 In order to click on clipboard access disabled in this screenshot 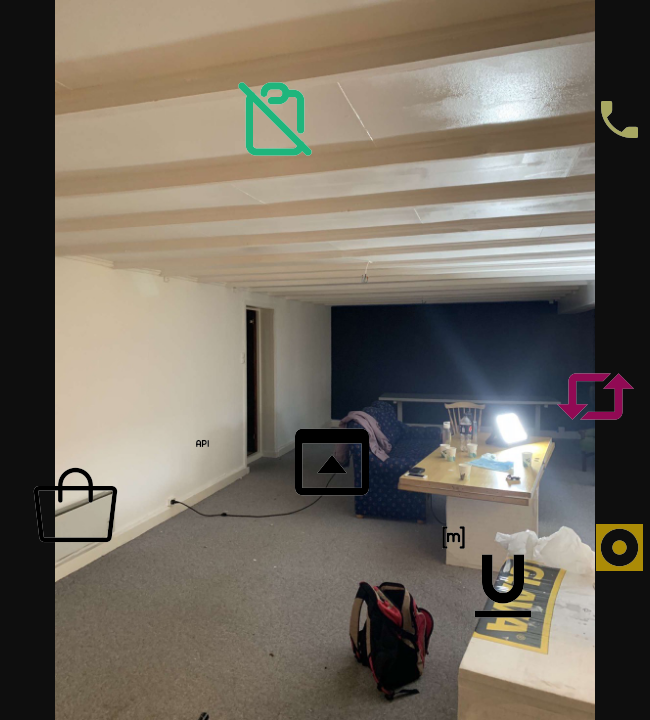, I will do `click(275, 119)`.